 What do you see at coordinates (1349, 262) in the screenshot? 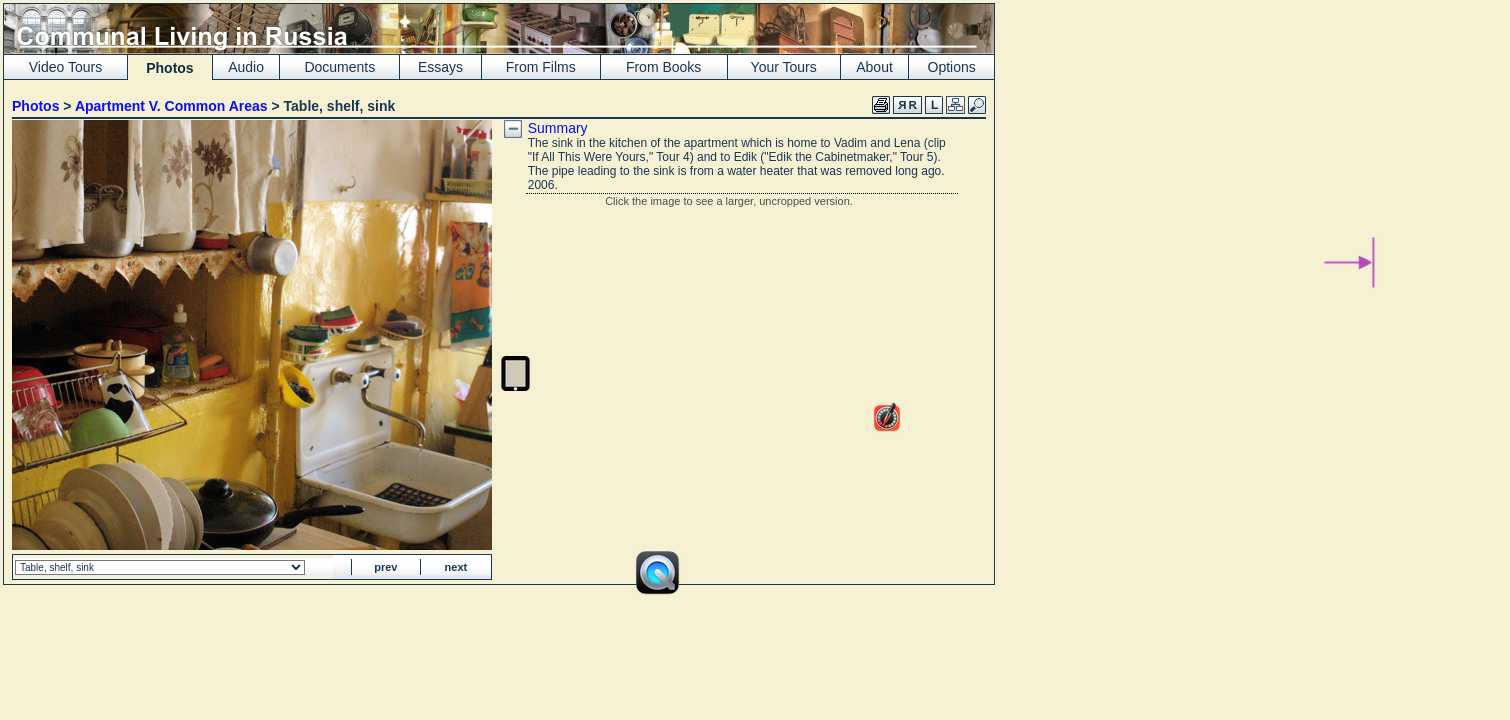
I see `jump to the last item or end of list` at bounding box center [1349, 262].